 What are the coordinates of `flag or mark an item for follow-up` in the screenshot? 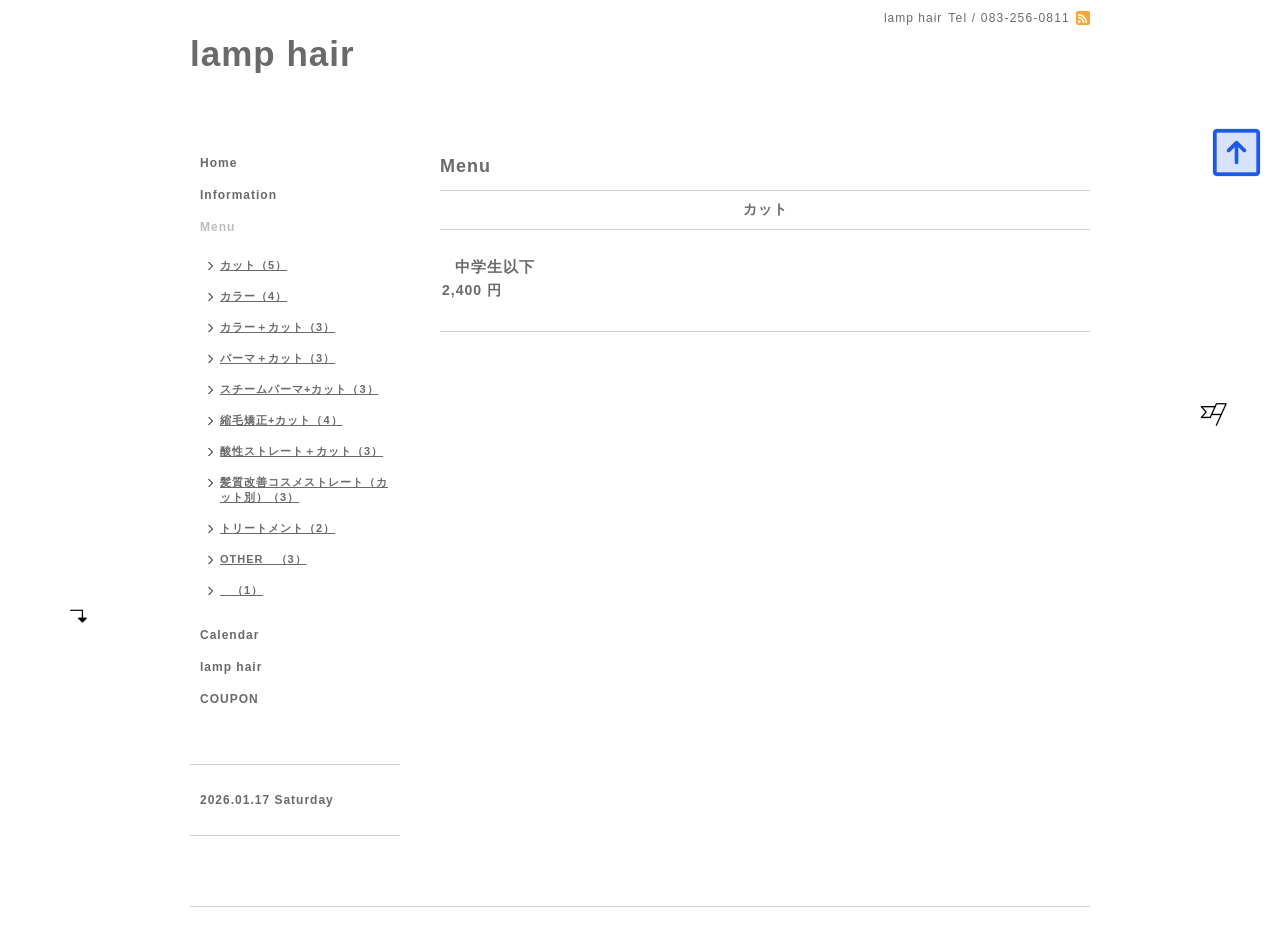 It's located at (1213, 413).